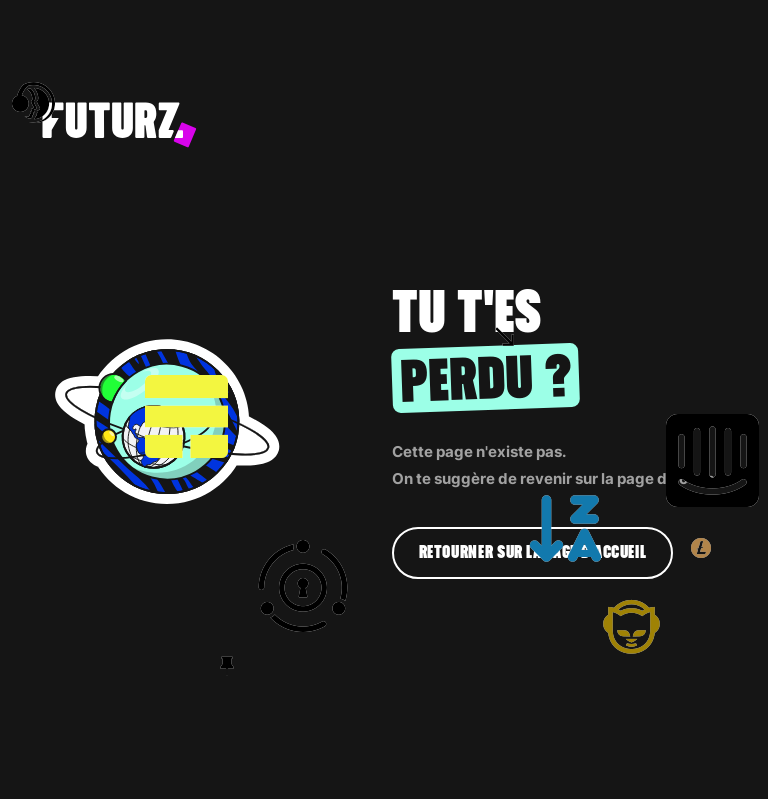 The image size is (768, 799). Describe the element at coordinates (33, 102) in the screenshot. I see `open TeamSpeak voice chat application` at that location.